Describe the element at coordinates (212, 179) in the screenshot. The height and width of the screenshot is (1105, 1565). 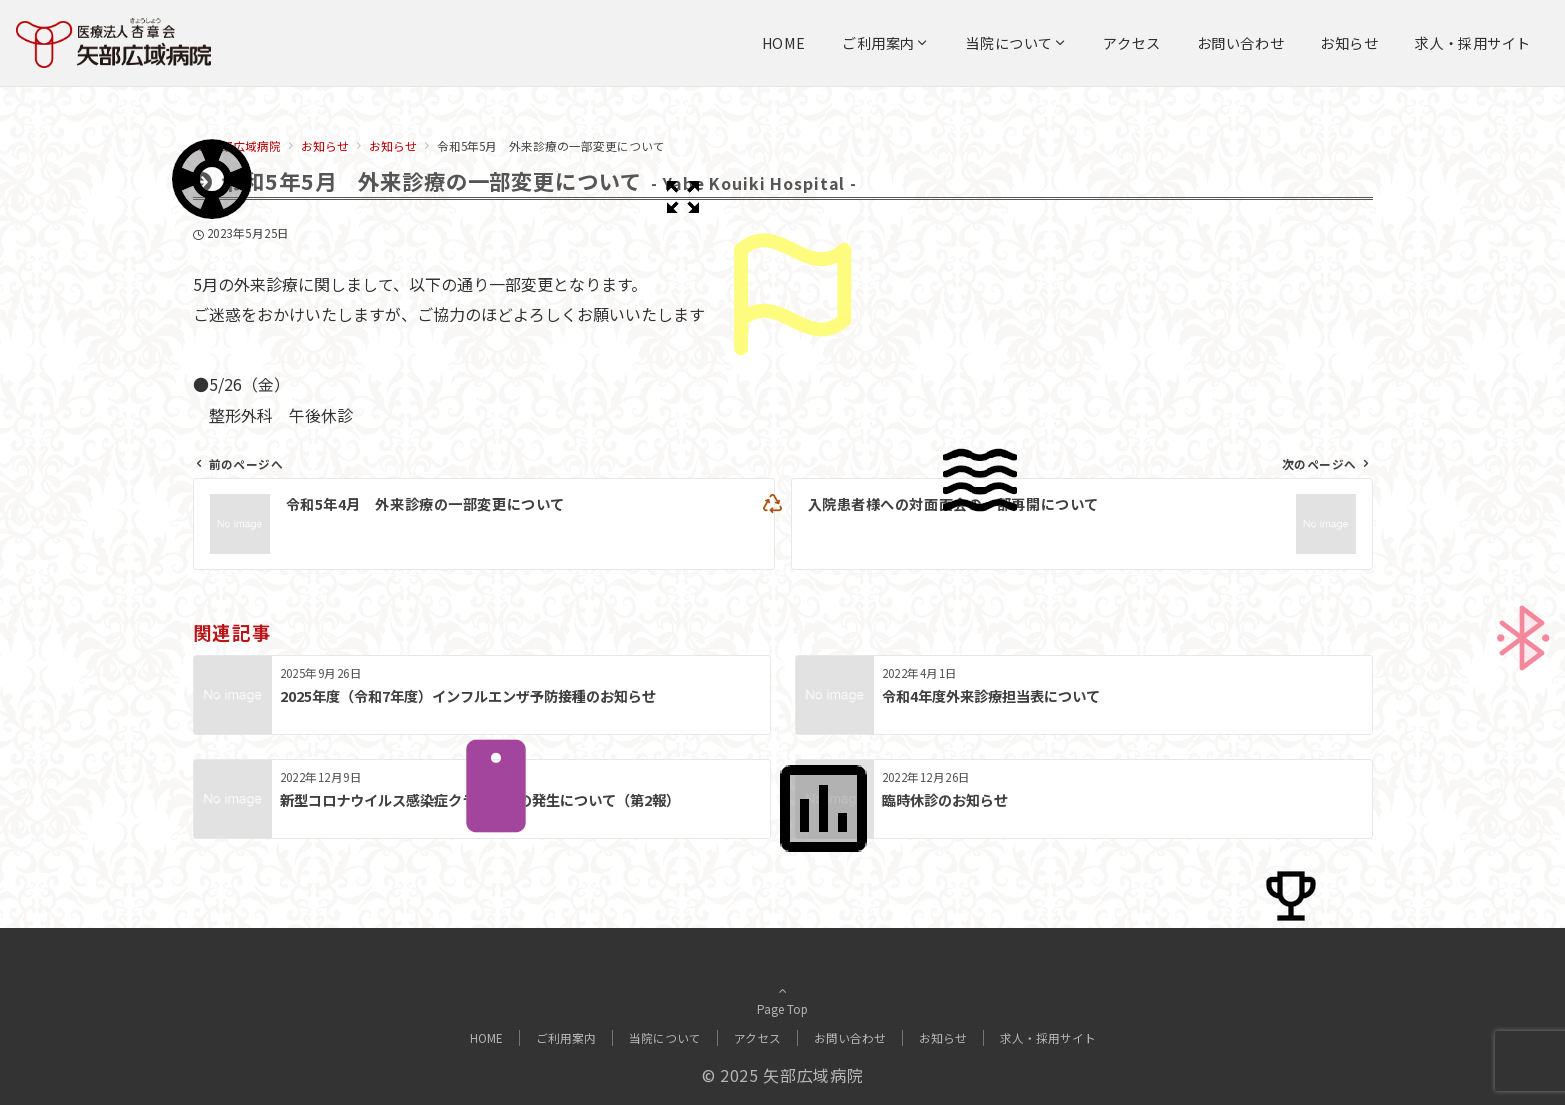
I see `access help and support options` at that location.